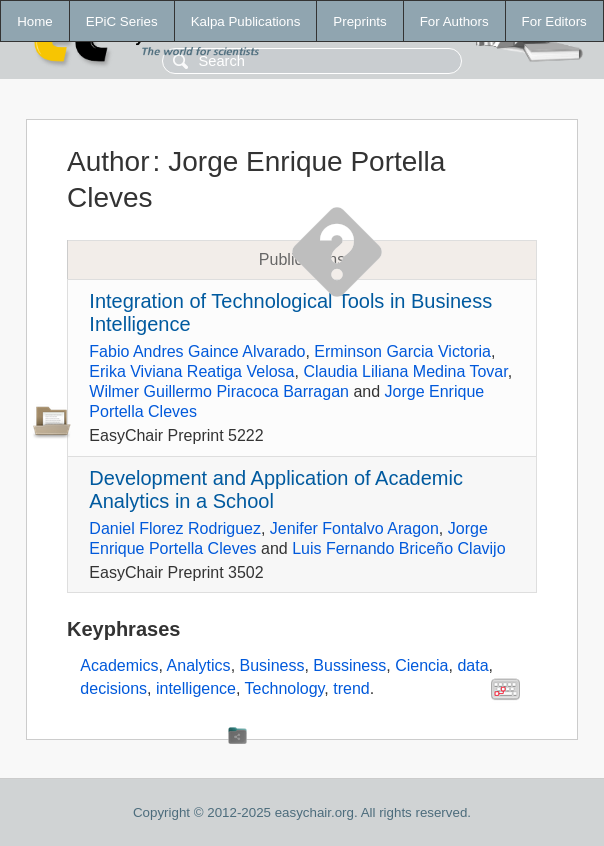 This screenshot has width=604, height=846. What do you see at coordinates (337, 252) in the screenshot?
I see `indicates a help or information dialog` at bounding box center [337, 252].